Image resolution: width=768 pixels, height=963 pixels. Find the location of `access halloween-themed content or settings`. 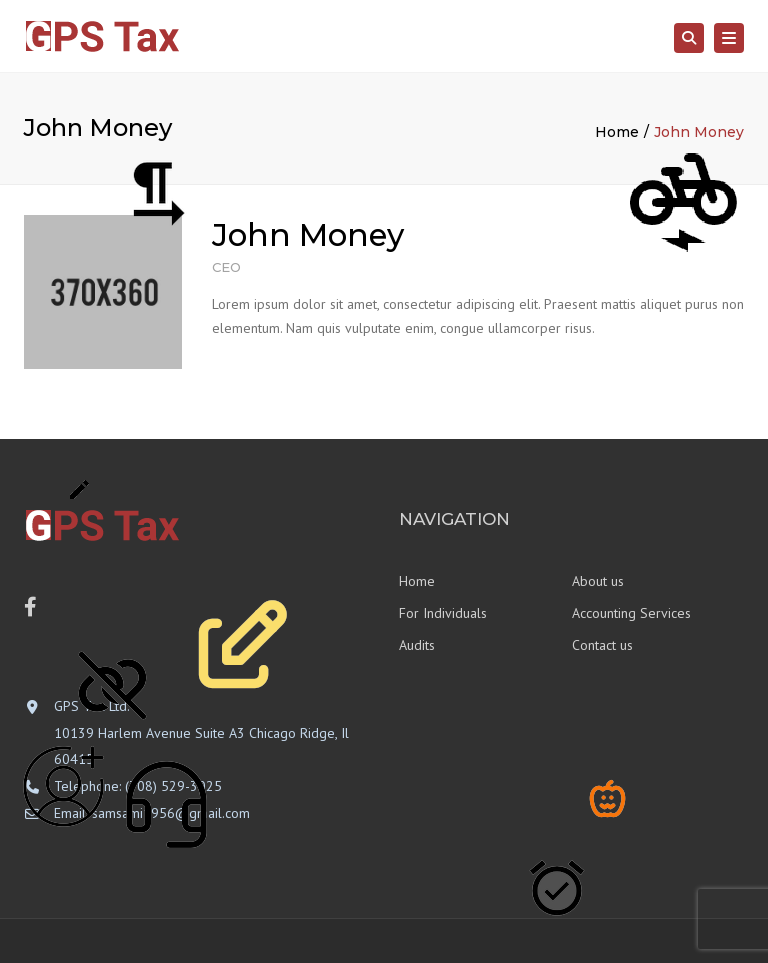

access halloween-themed content or settings is located at coordinates (607, 799).